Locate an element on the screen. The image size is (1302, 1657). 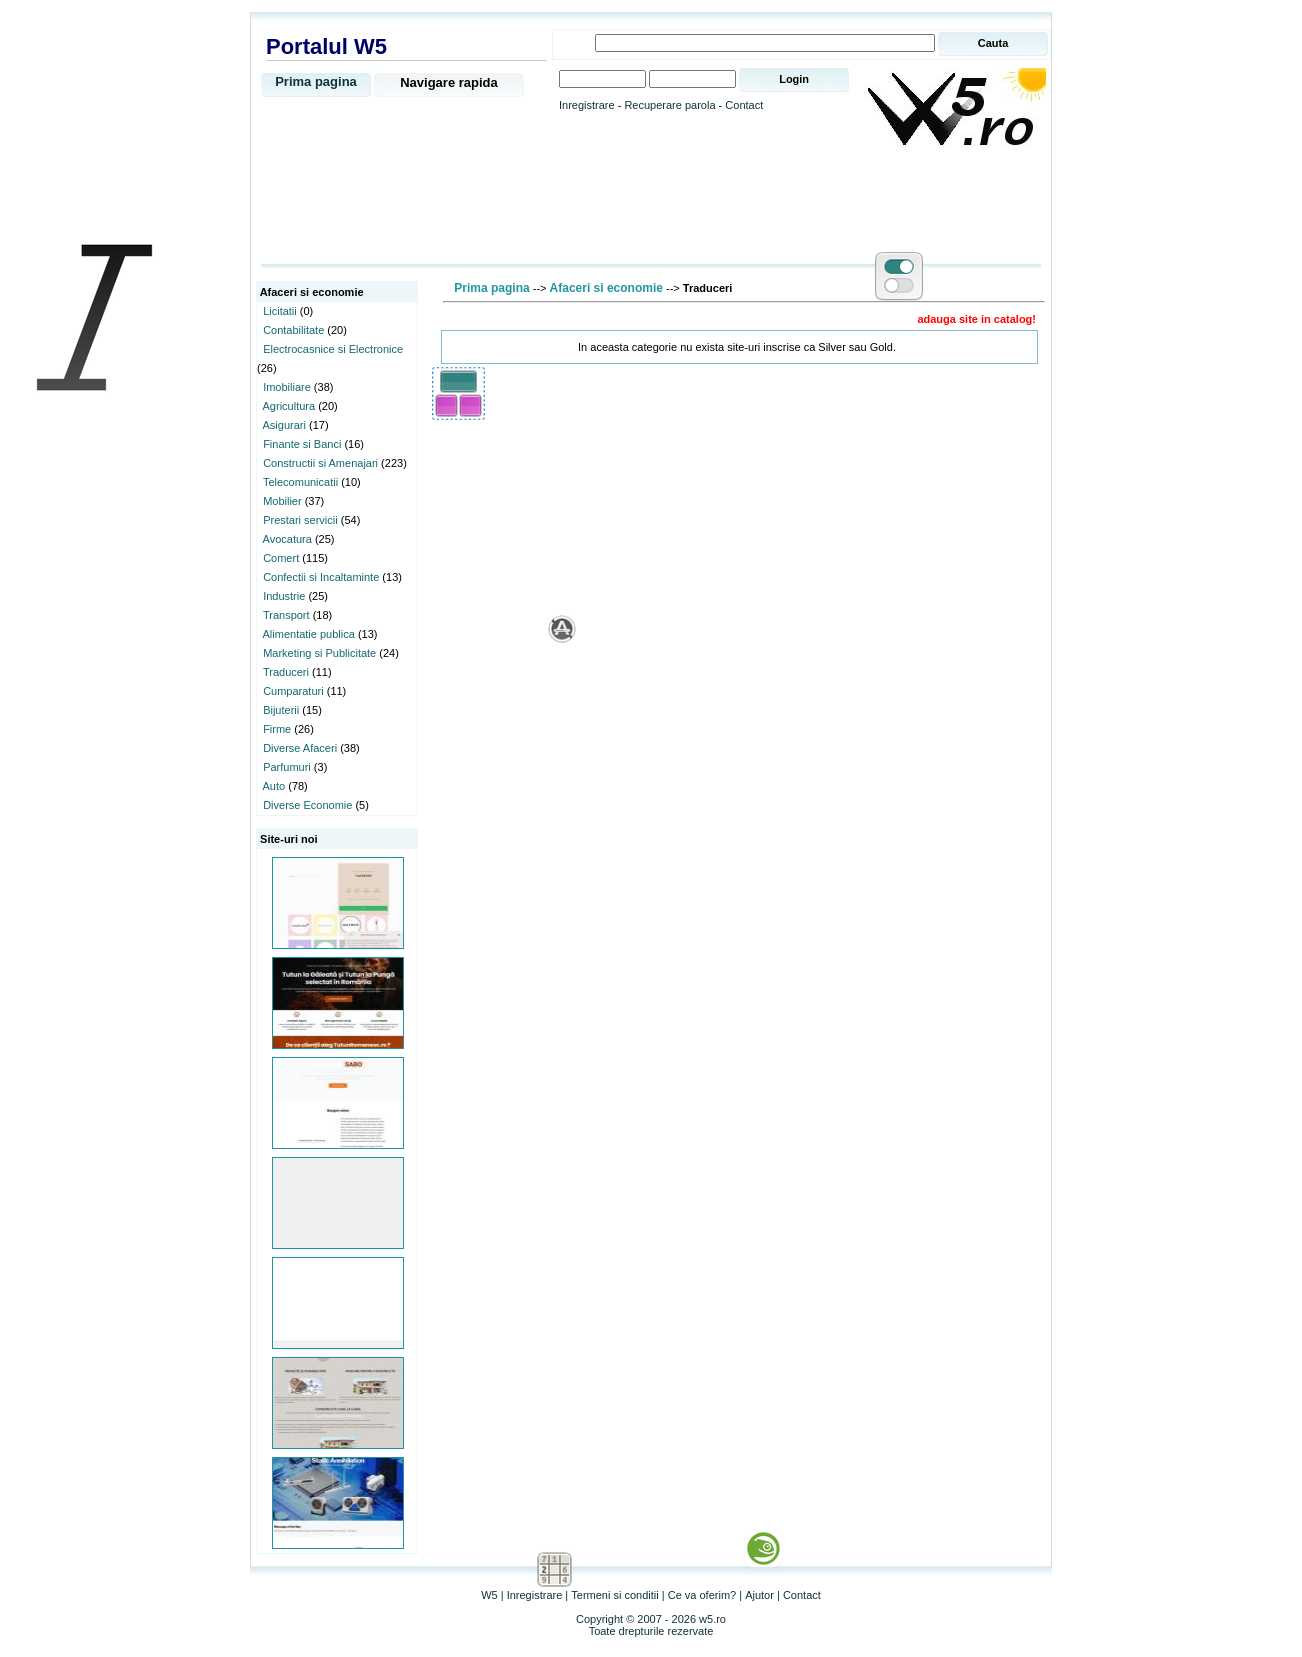
check for system software updates is located at coordinates (562, 629).